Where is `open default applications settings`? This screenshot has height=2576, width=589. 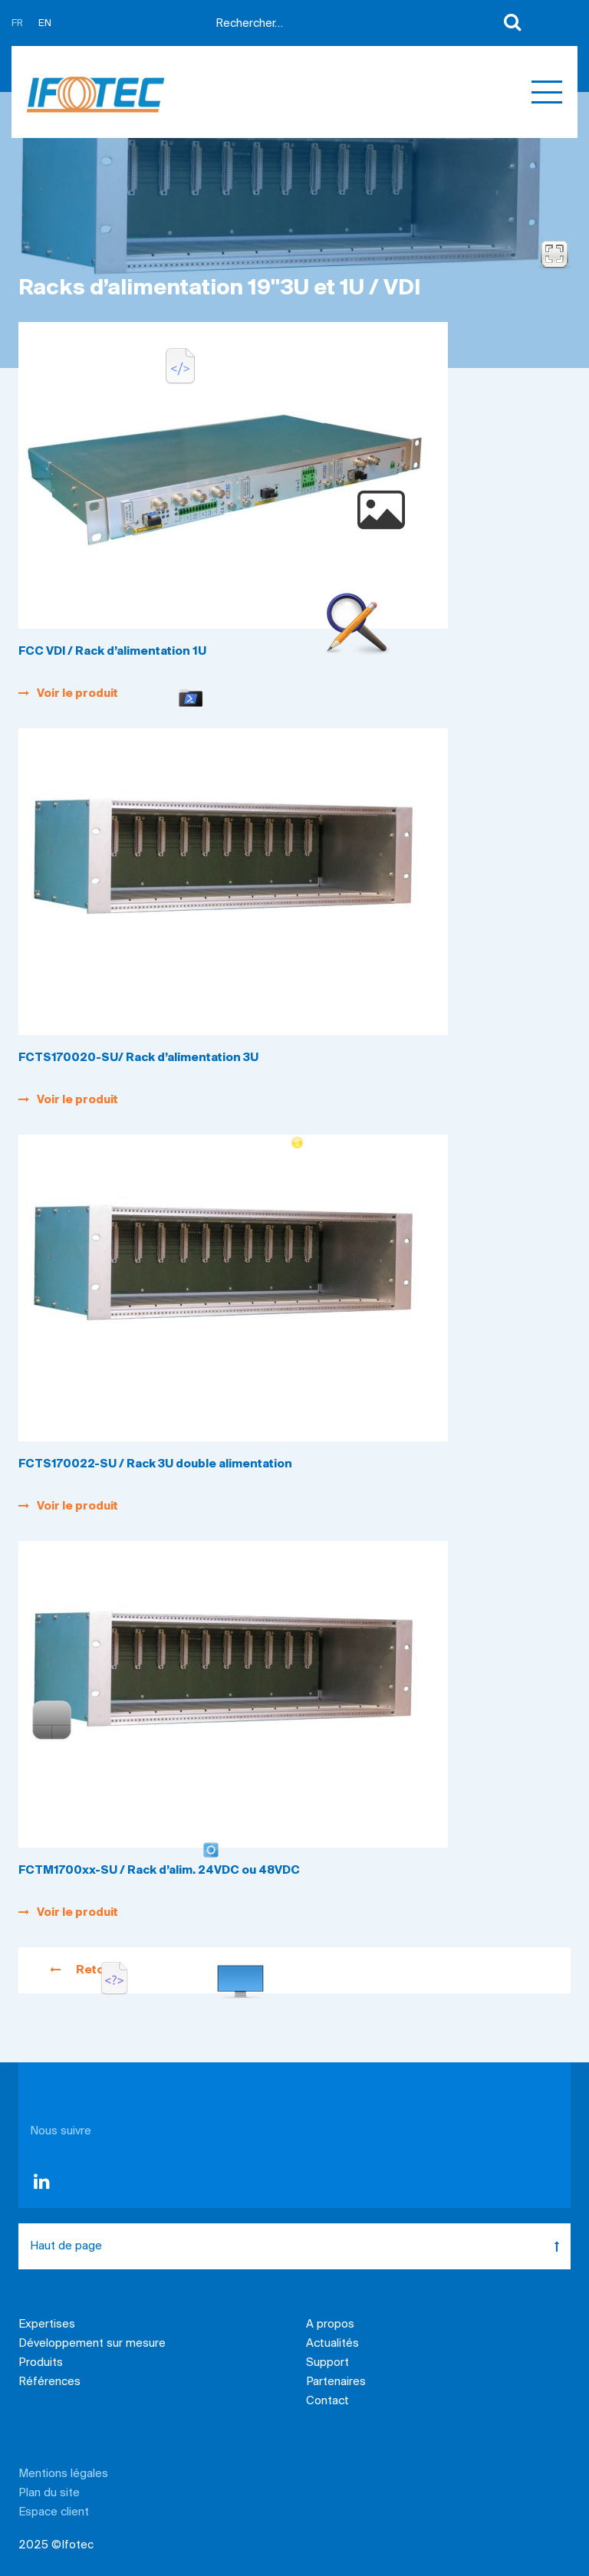
open default applications settings is located at coordinates (211, 1850).